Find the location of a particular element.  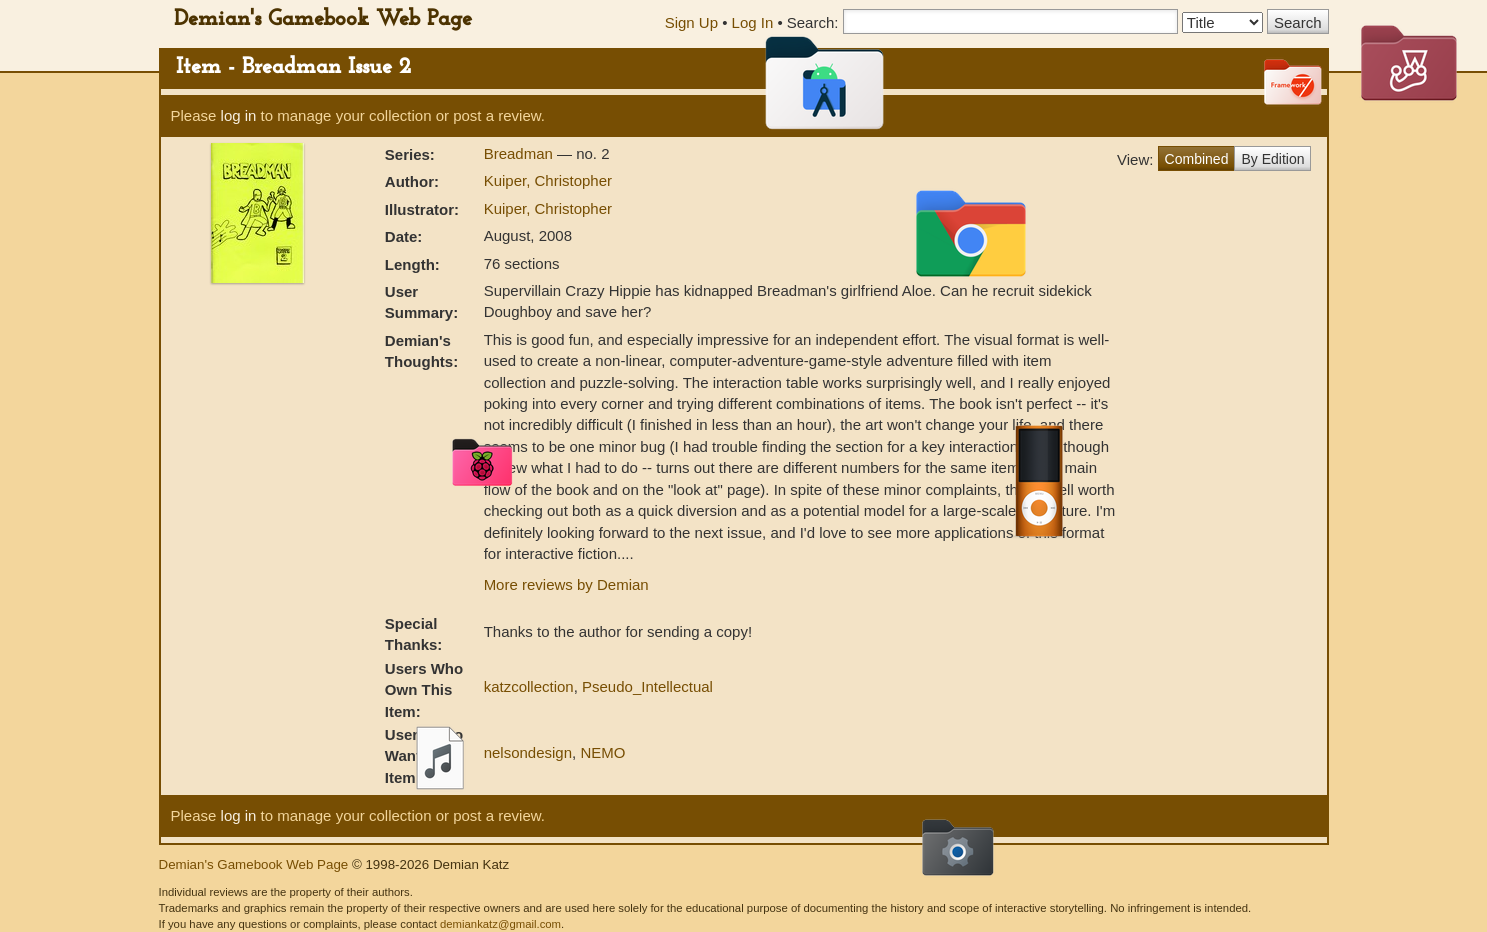

open an audio or music file is located at coordinates (440, 758).